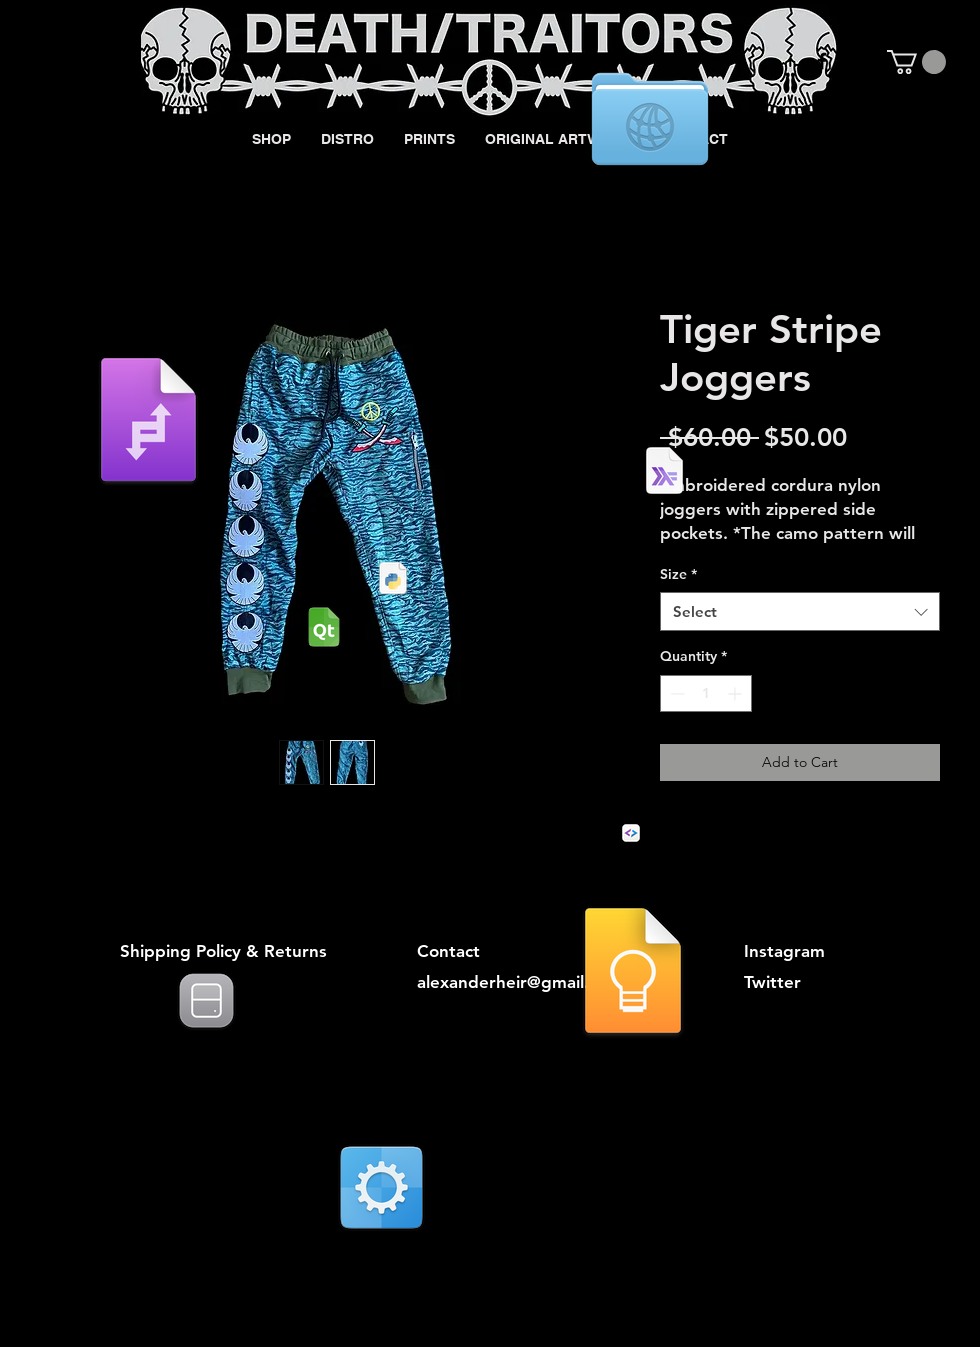 Image resolution: width=980 pixels, height=1347 pixels. I want to click on folder containing HTML or web-related files, so click(650, 119).